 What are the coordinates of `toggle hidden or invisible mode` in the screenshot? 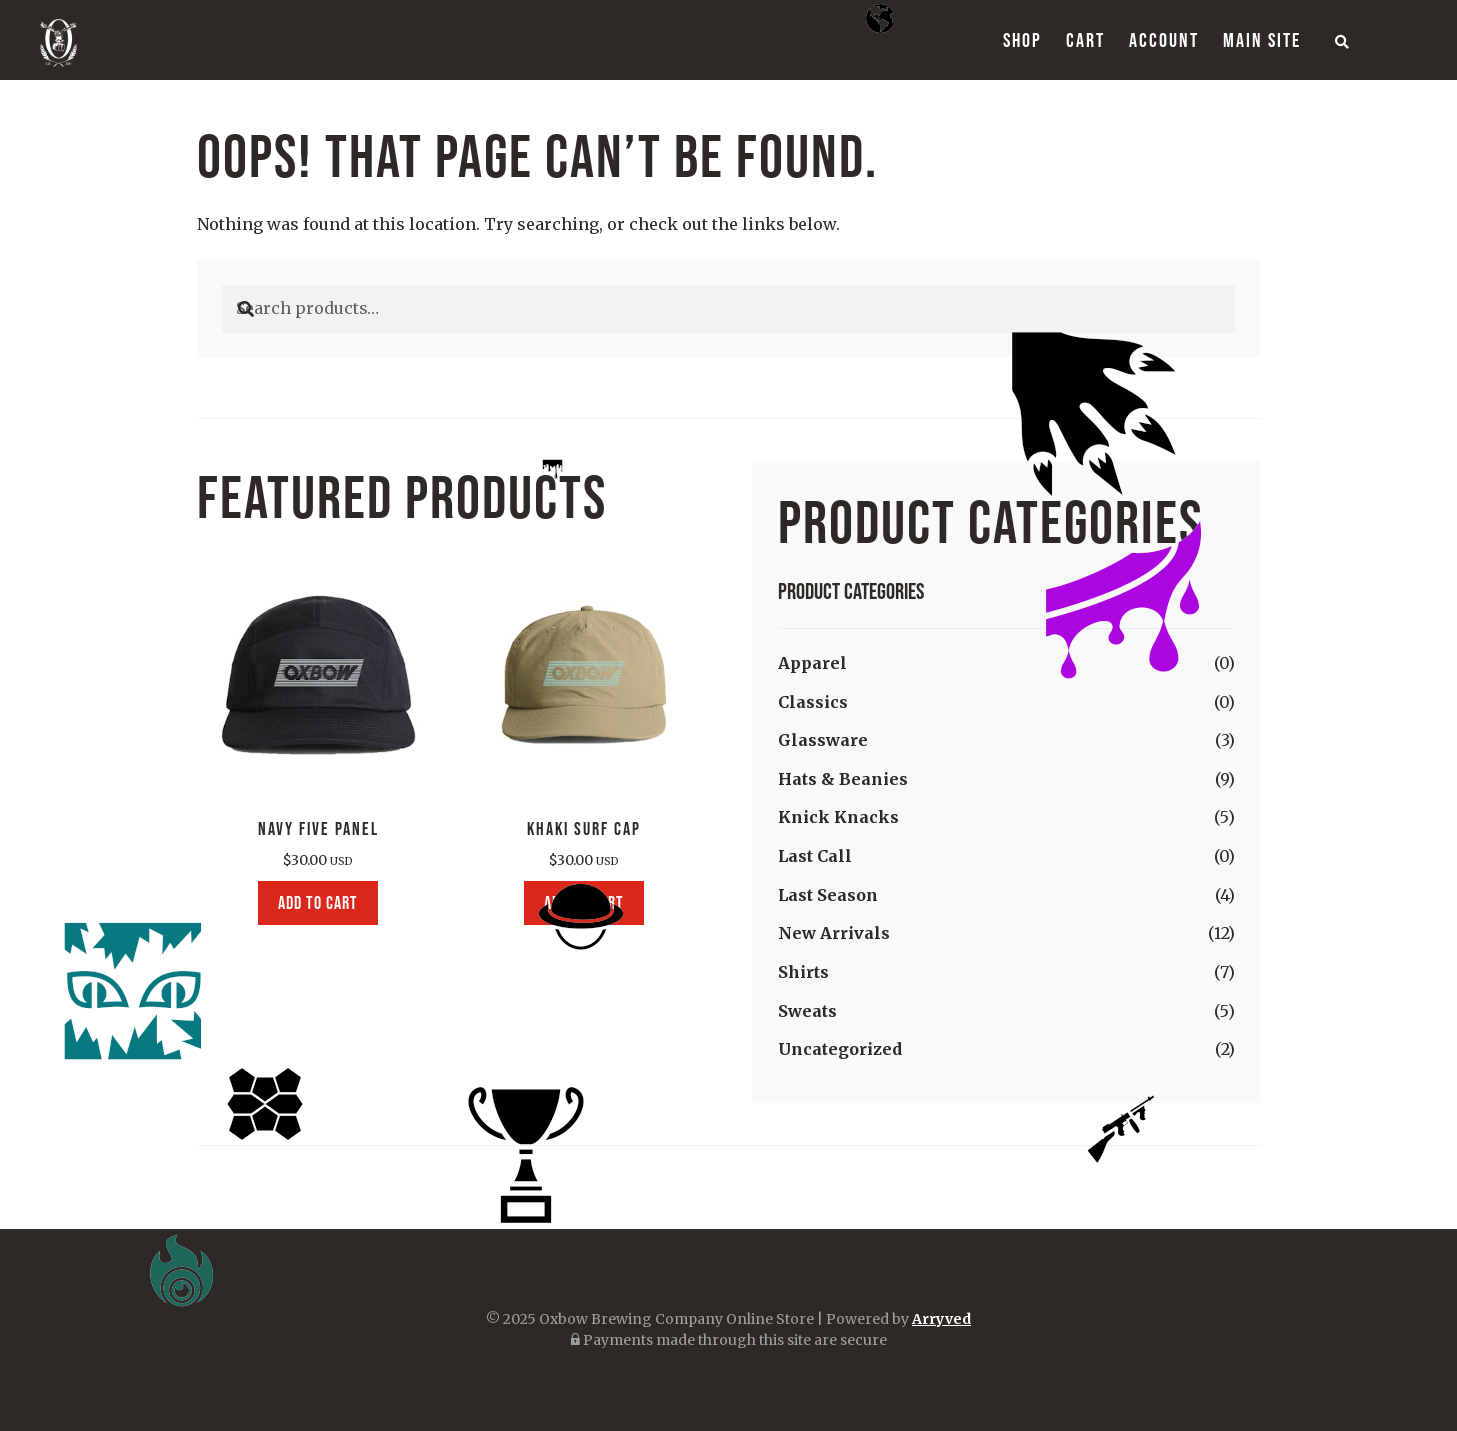 It's located at (133, 991).